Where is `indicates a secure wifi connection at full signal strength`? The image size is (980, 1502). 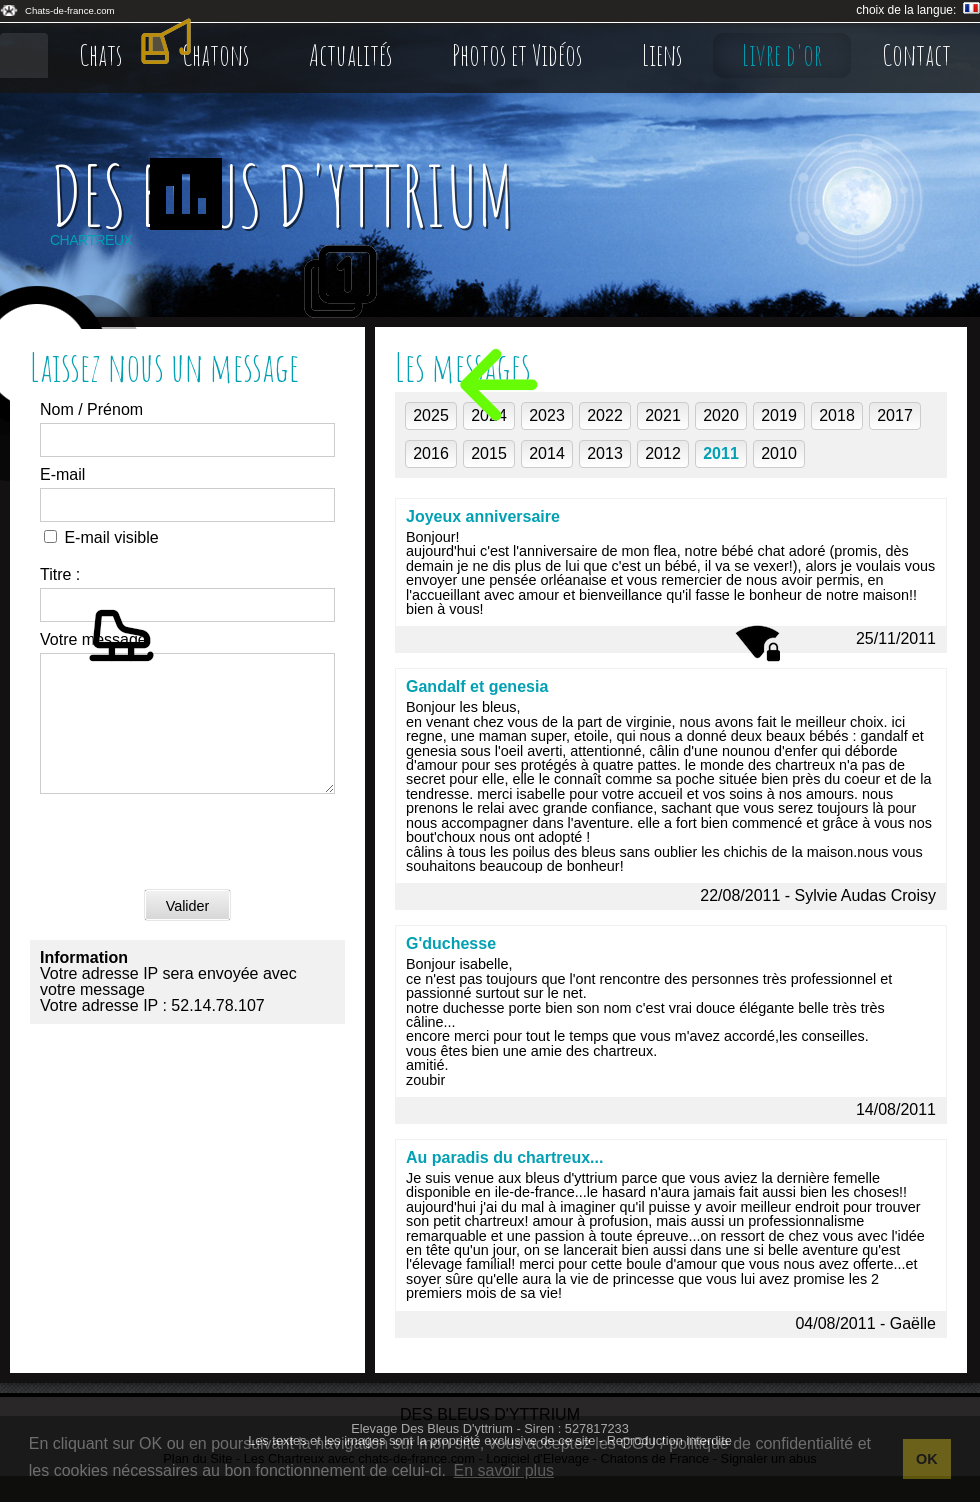 indicates a secure wifi connection at full signal strength is located at coordinates (757, 642).